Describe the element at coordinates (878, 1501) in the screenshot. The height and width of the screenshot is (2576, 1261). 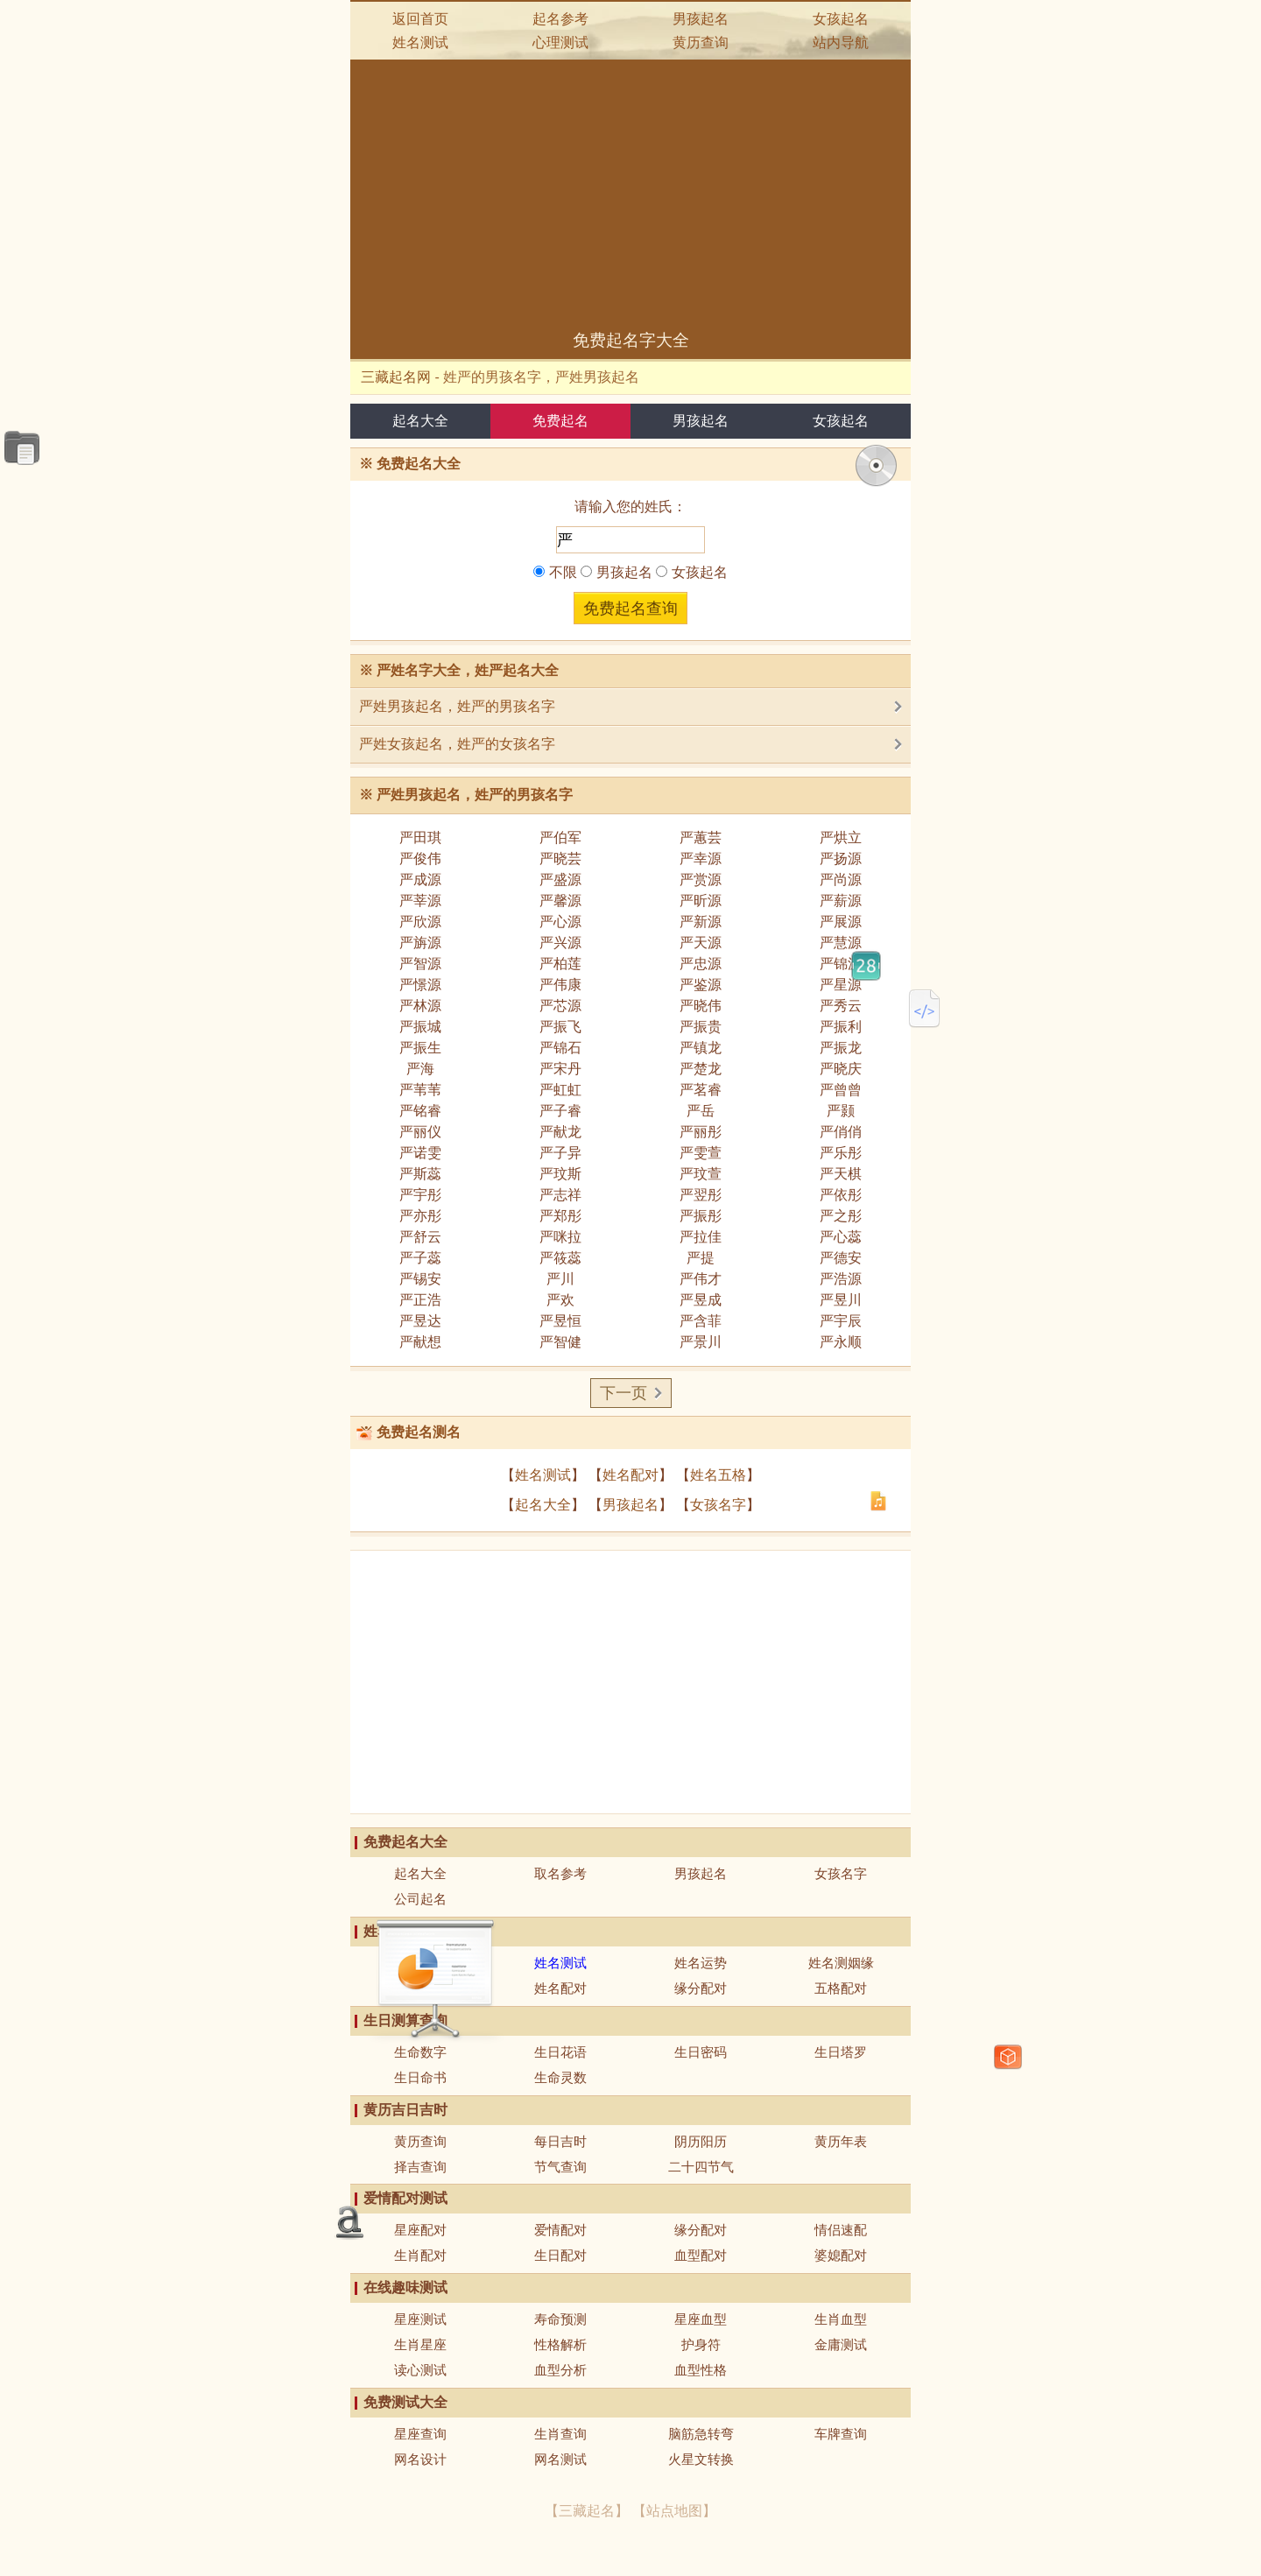
I see `an ogg audio file` at that location.